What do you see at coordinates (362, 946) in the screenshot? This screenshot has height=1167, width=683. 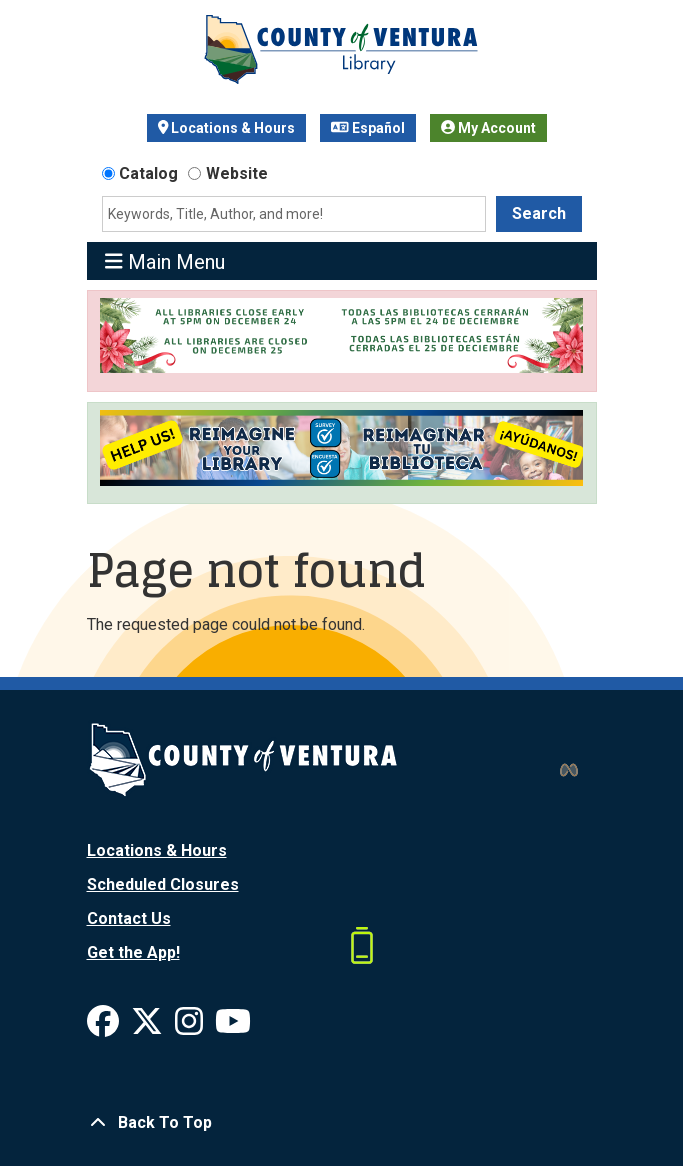 I see `indicates low battery level` at bounding box center [362, 946].